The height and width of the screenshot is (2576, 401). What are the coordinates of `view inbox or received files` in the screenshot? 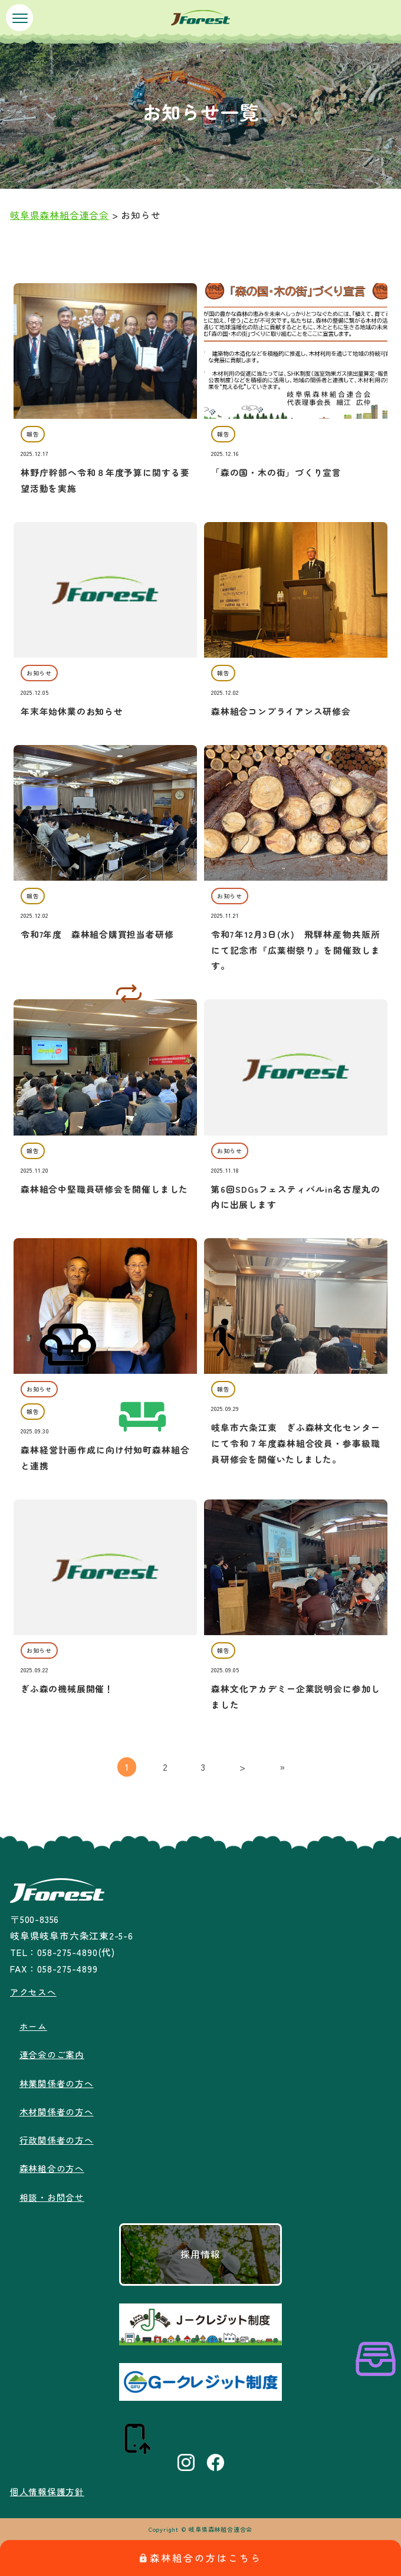 It's located at (376, 2359).